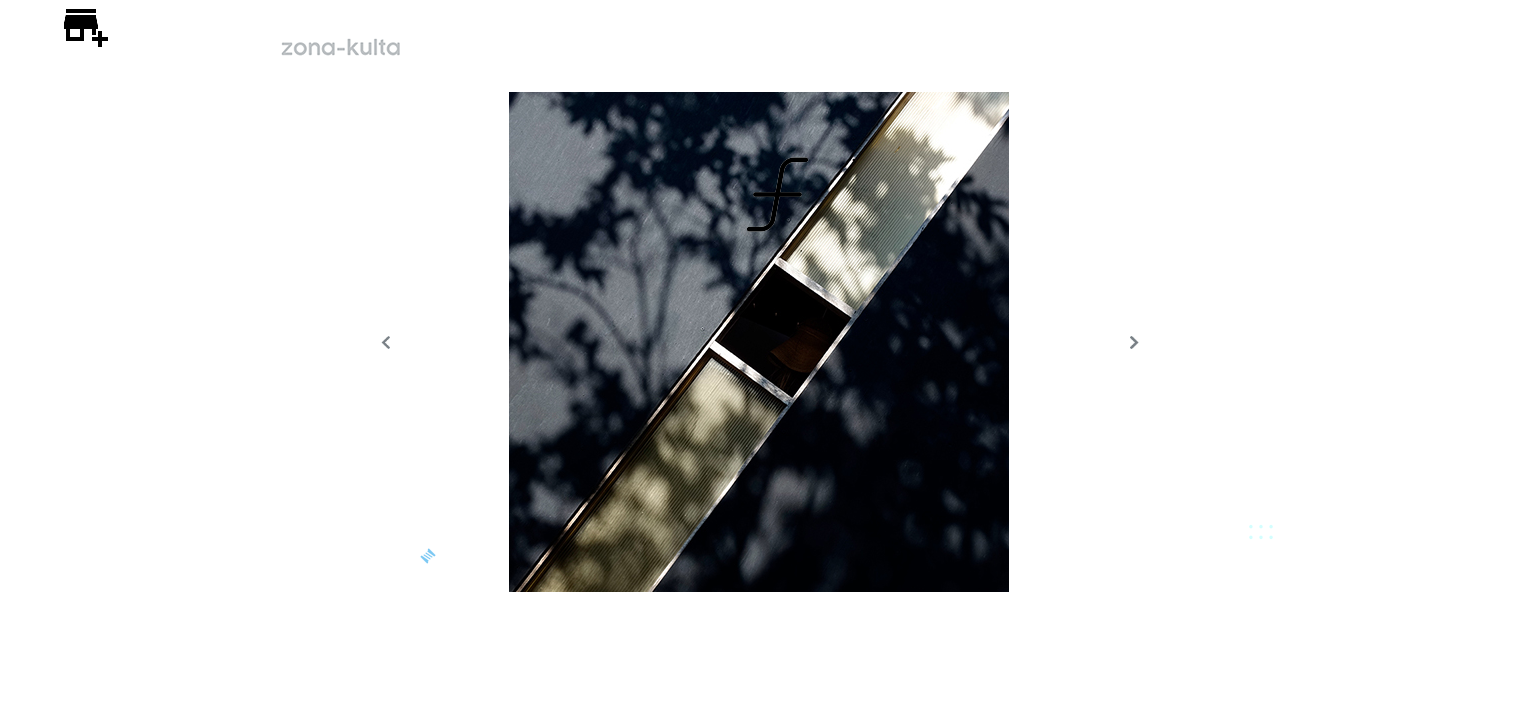 Image resolution: width=1521 pixels, height=720 pixels. I want to click on drag to reorder or rearrange items, so click(1261, 532).